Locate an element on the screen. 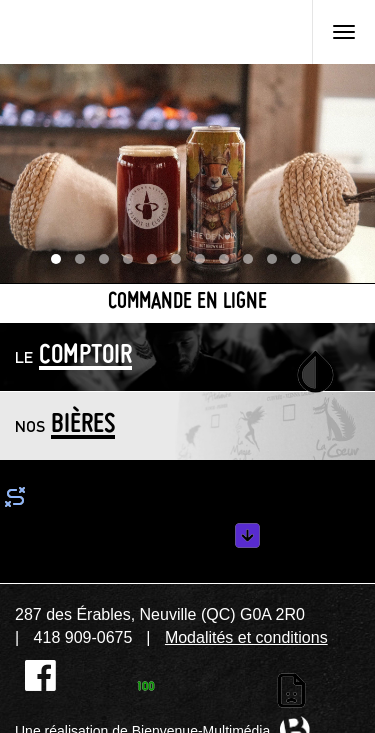 The image size is (375, 733). toggle color inversion or dark mode is located at coordinates (315, 371).